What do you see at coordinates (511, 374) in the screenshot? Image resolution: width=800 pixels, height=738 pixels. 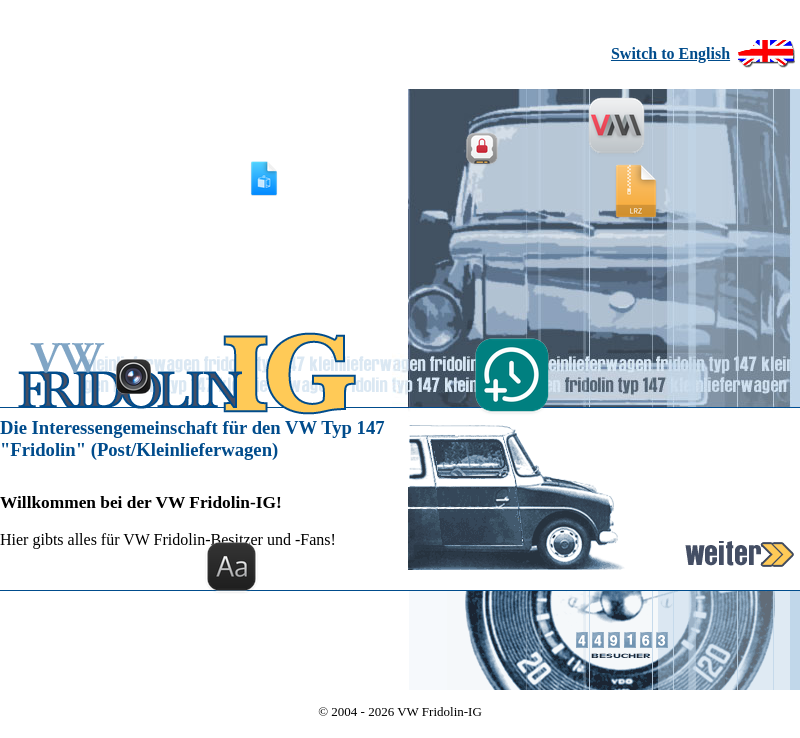 I see `add a new timer or time entry` at bounding box center [511, 374].